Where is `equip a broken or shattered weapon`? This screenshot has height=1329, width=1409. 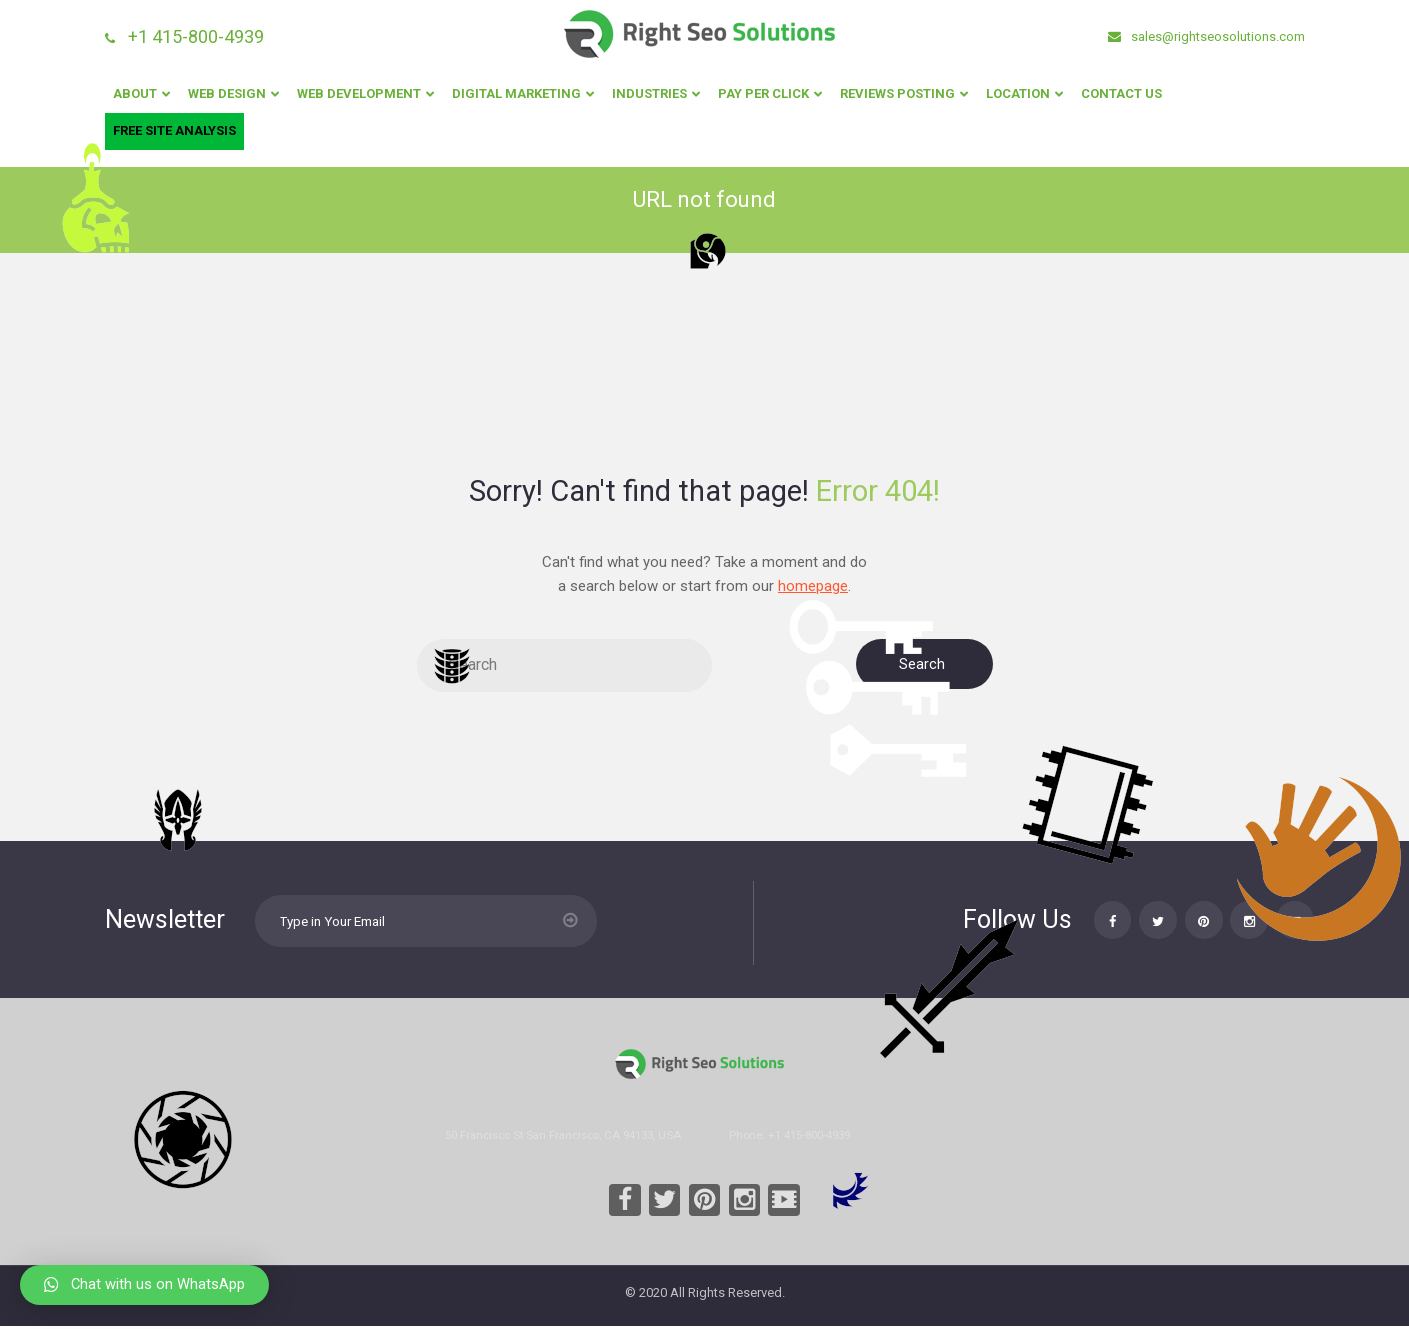 equip a broken or shattered weapon is located at coordinates (947, 990).